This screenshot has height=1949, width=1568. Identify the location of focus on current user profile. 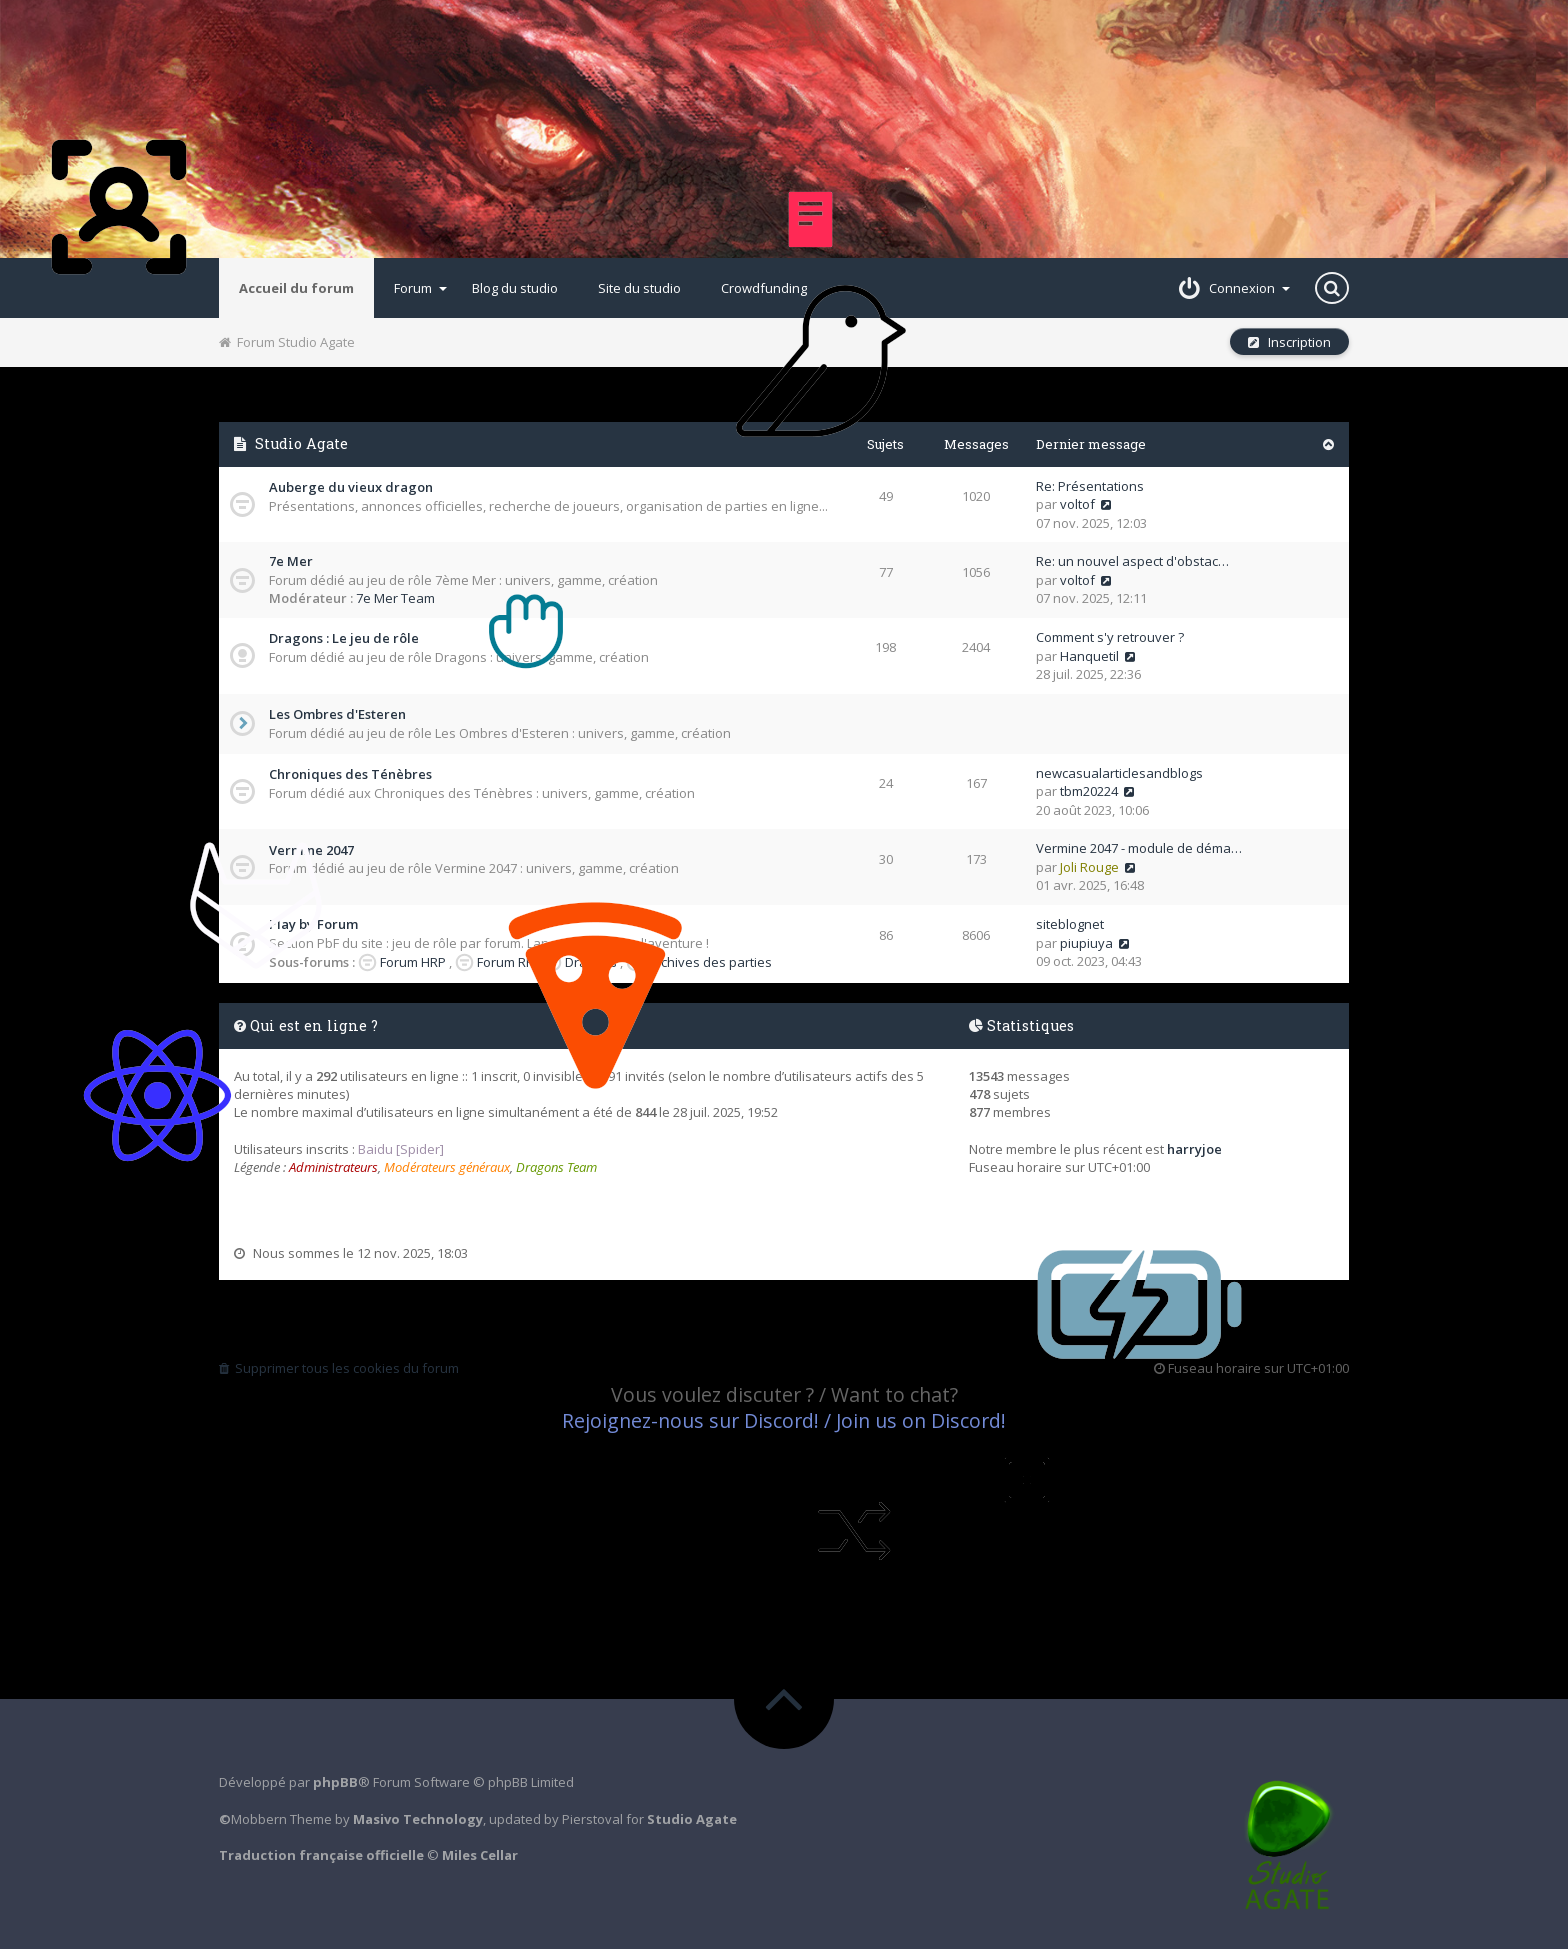
(119, 207).